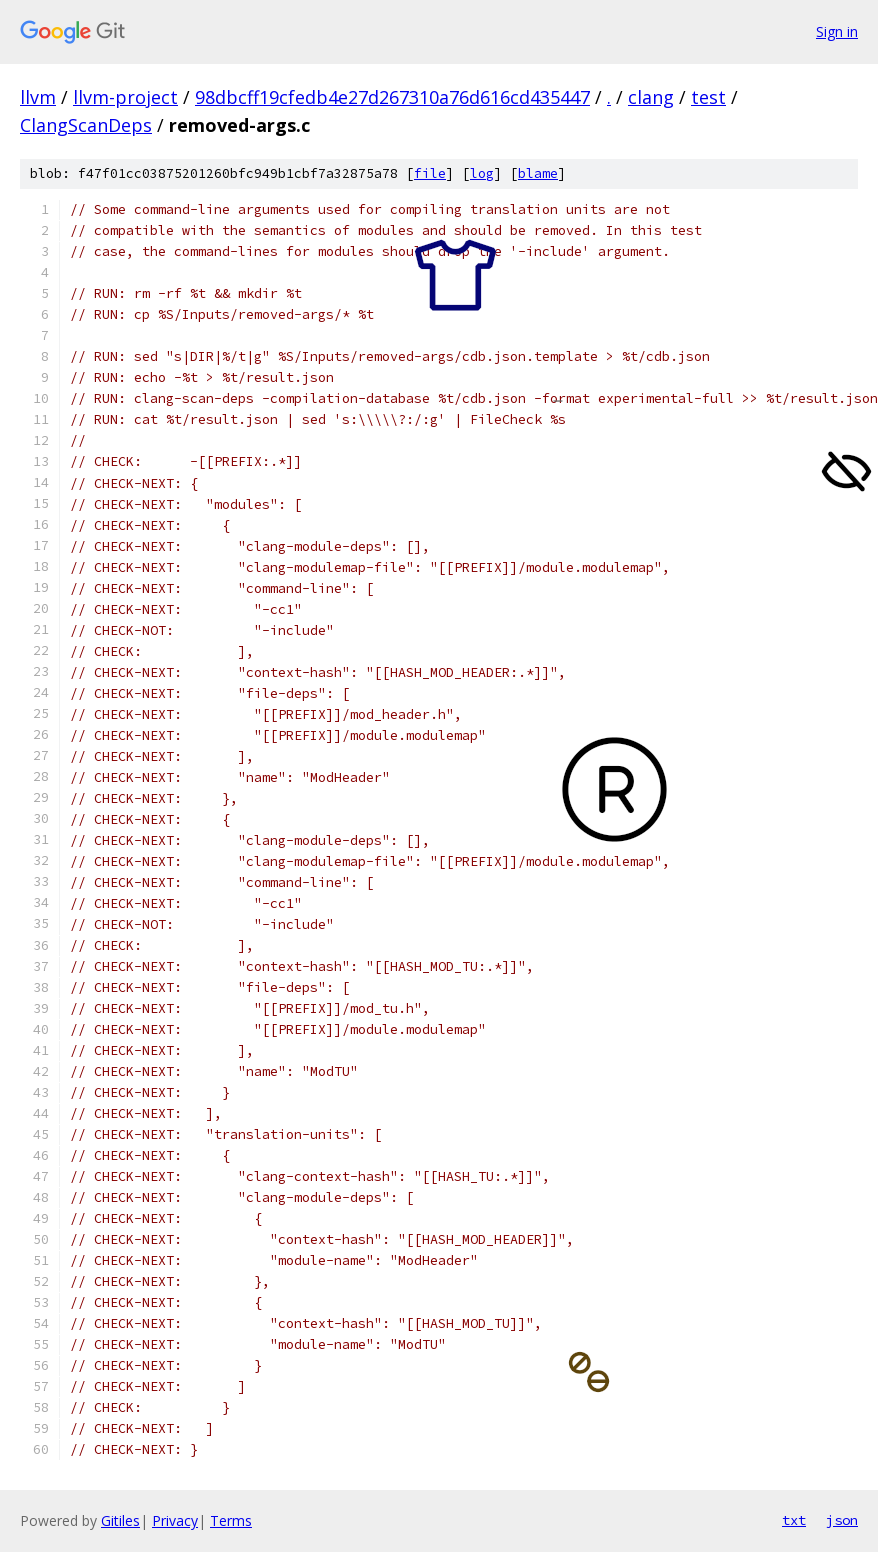 This screenshot has width=878, height=1552. What do you see at coordinates (455, 274) in the screenshot?
I see `select team or player jersey` at bounding box center [455, 274].